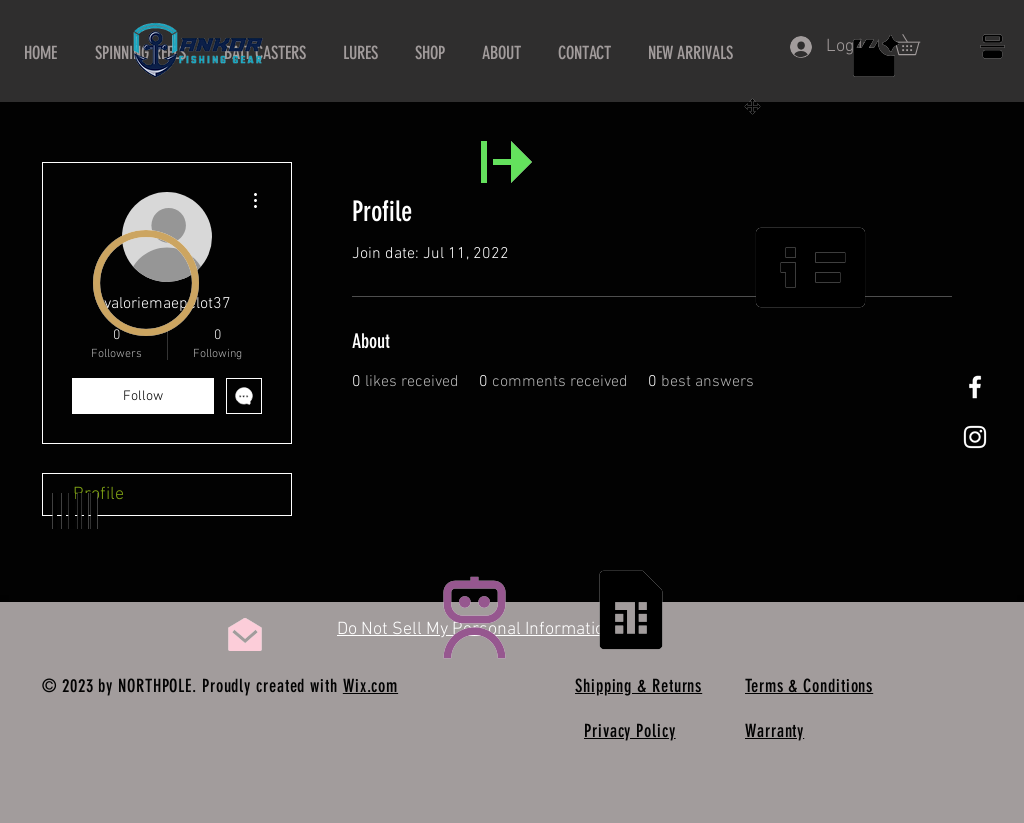  I want to click on drag to reposition element, so click(752, 106).